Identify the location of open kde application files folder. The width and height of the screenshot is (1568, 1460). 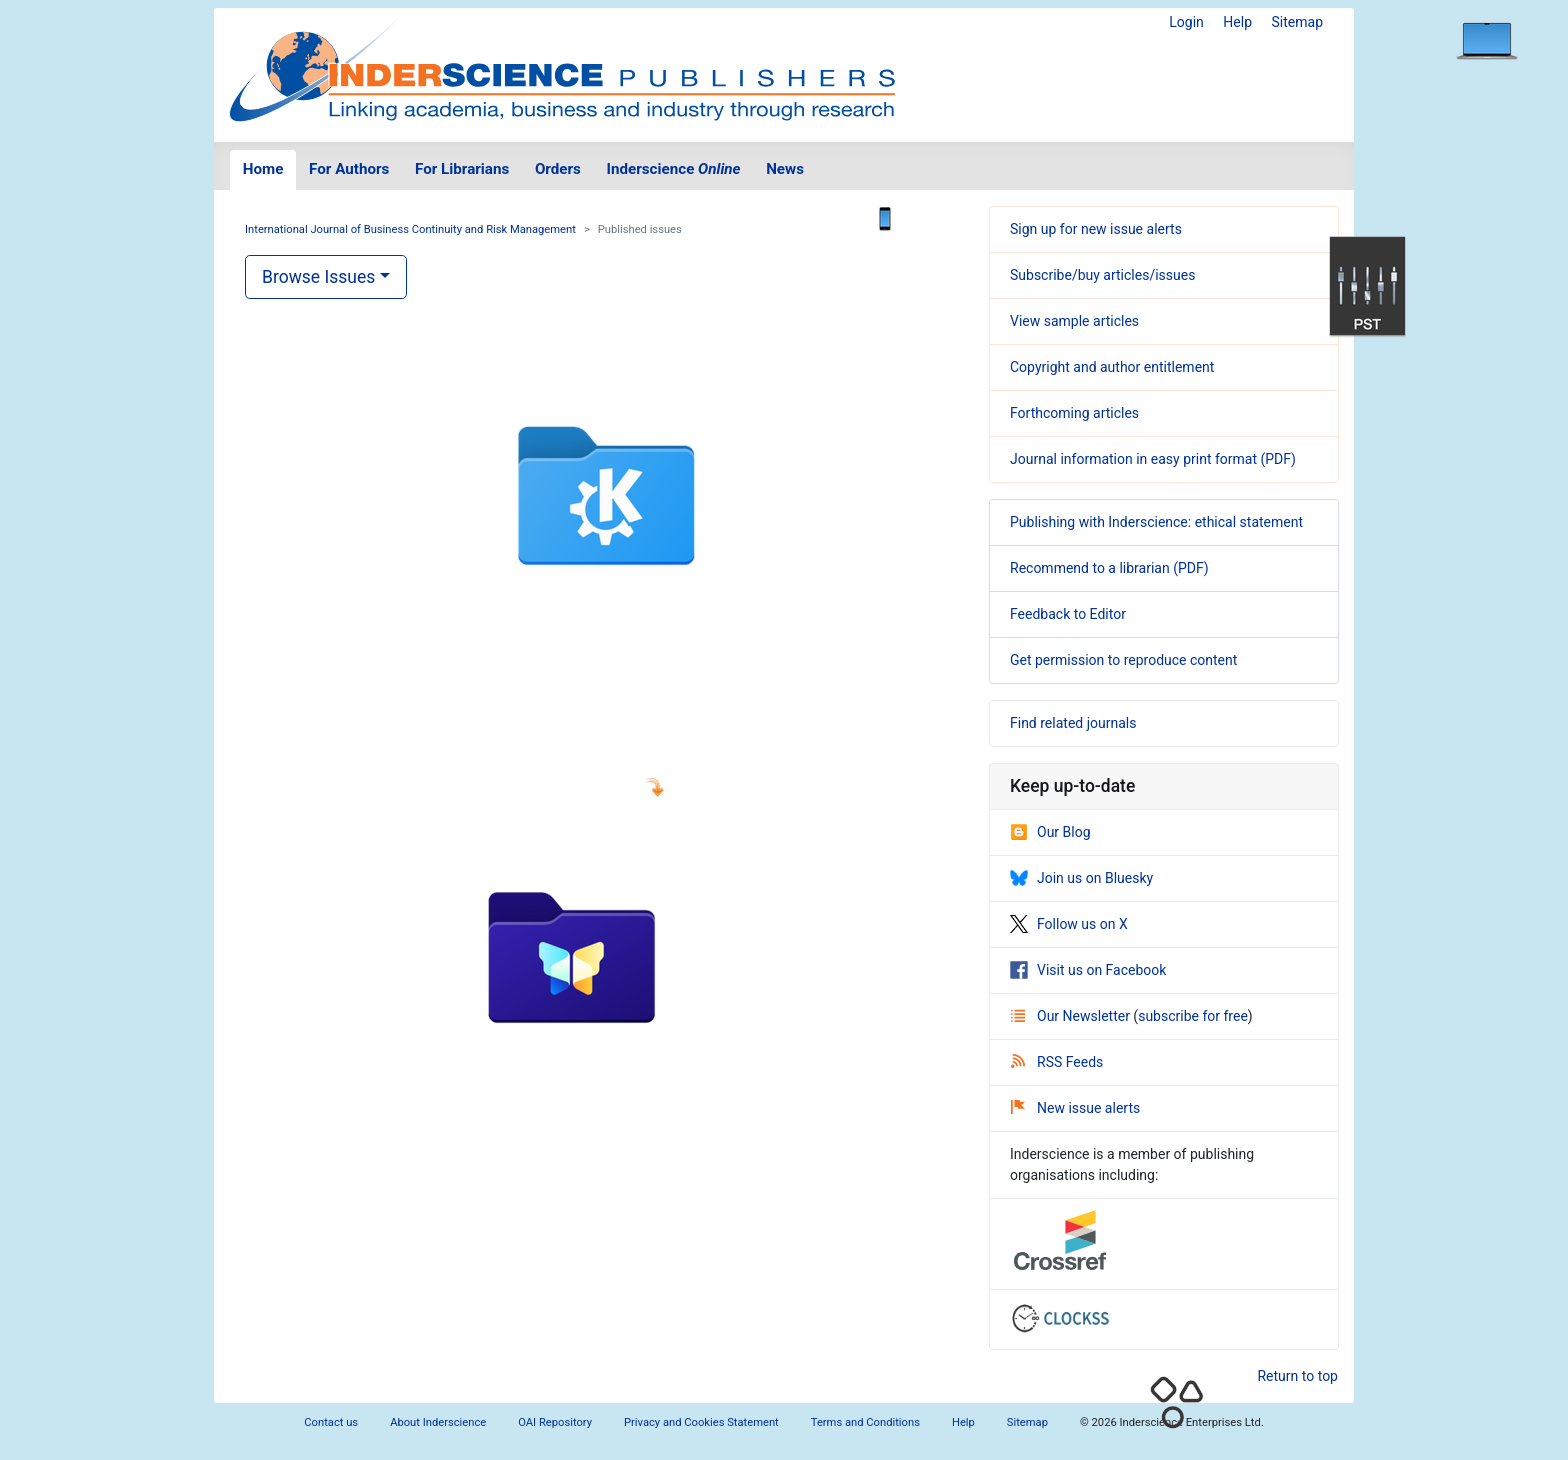
(605, 500).